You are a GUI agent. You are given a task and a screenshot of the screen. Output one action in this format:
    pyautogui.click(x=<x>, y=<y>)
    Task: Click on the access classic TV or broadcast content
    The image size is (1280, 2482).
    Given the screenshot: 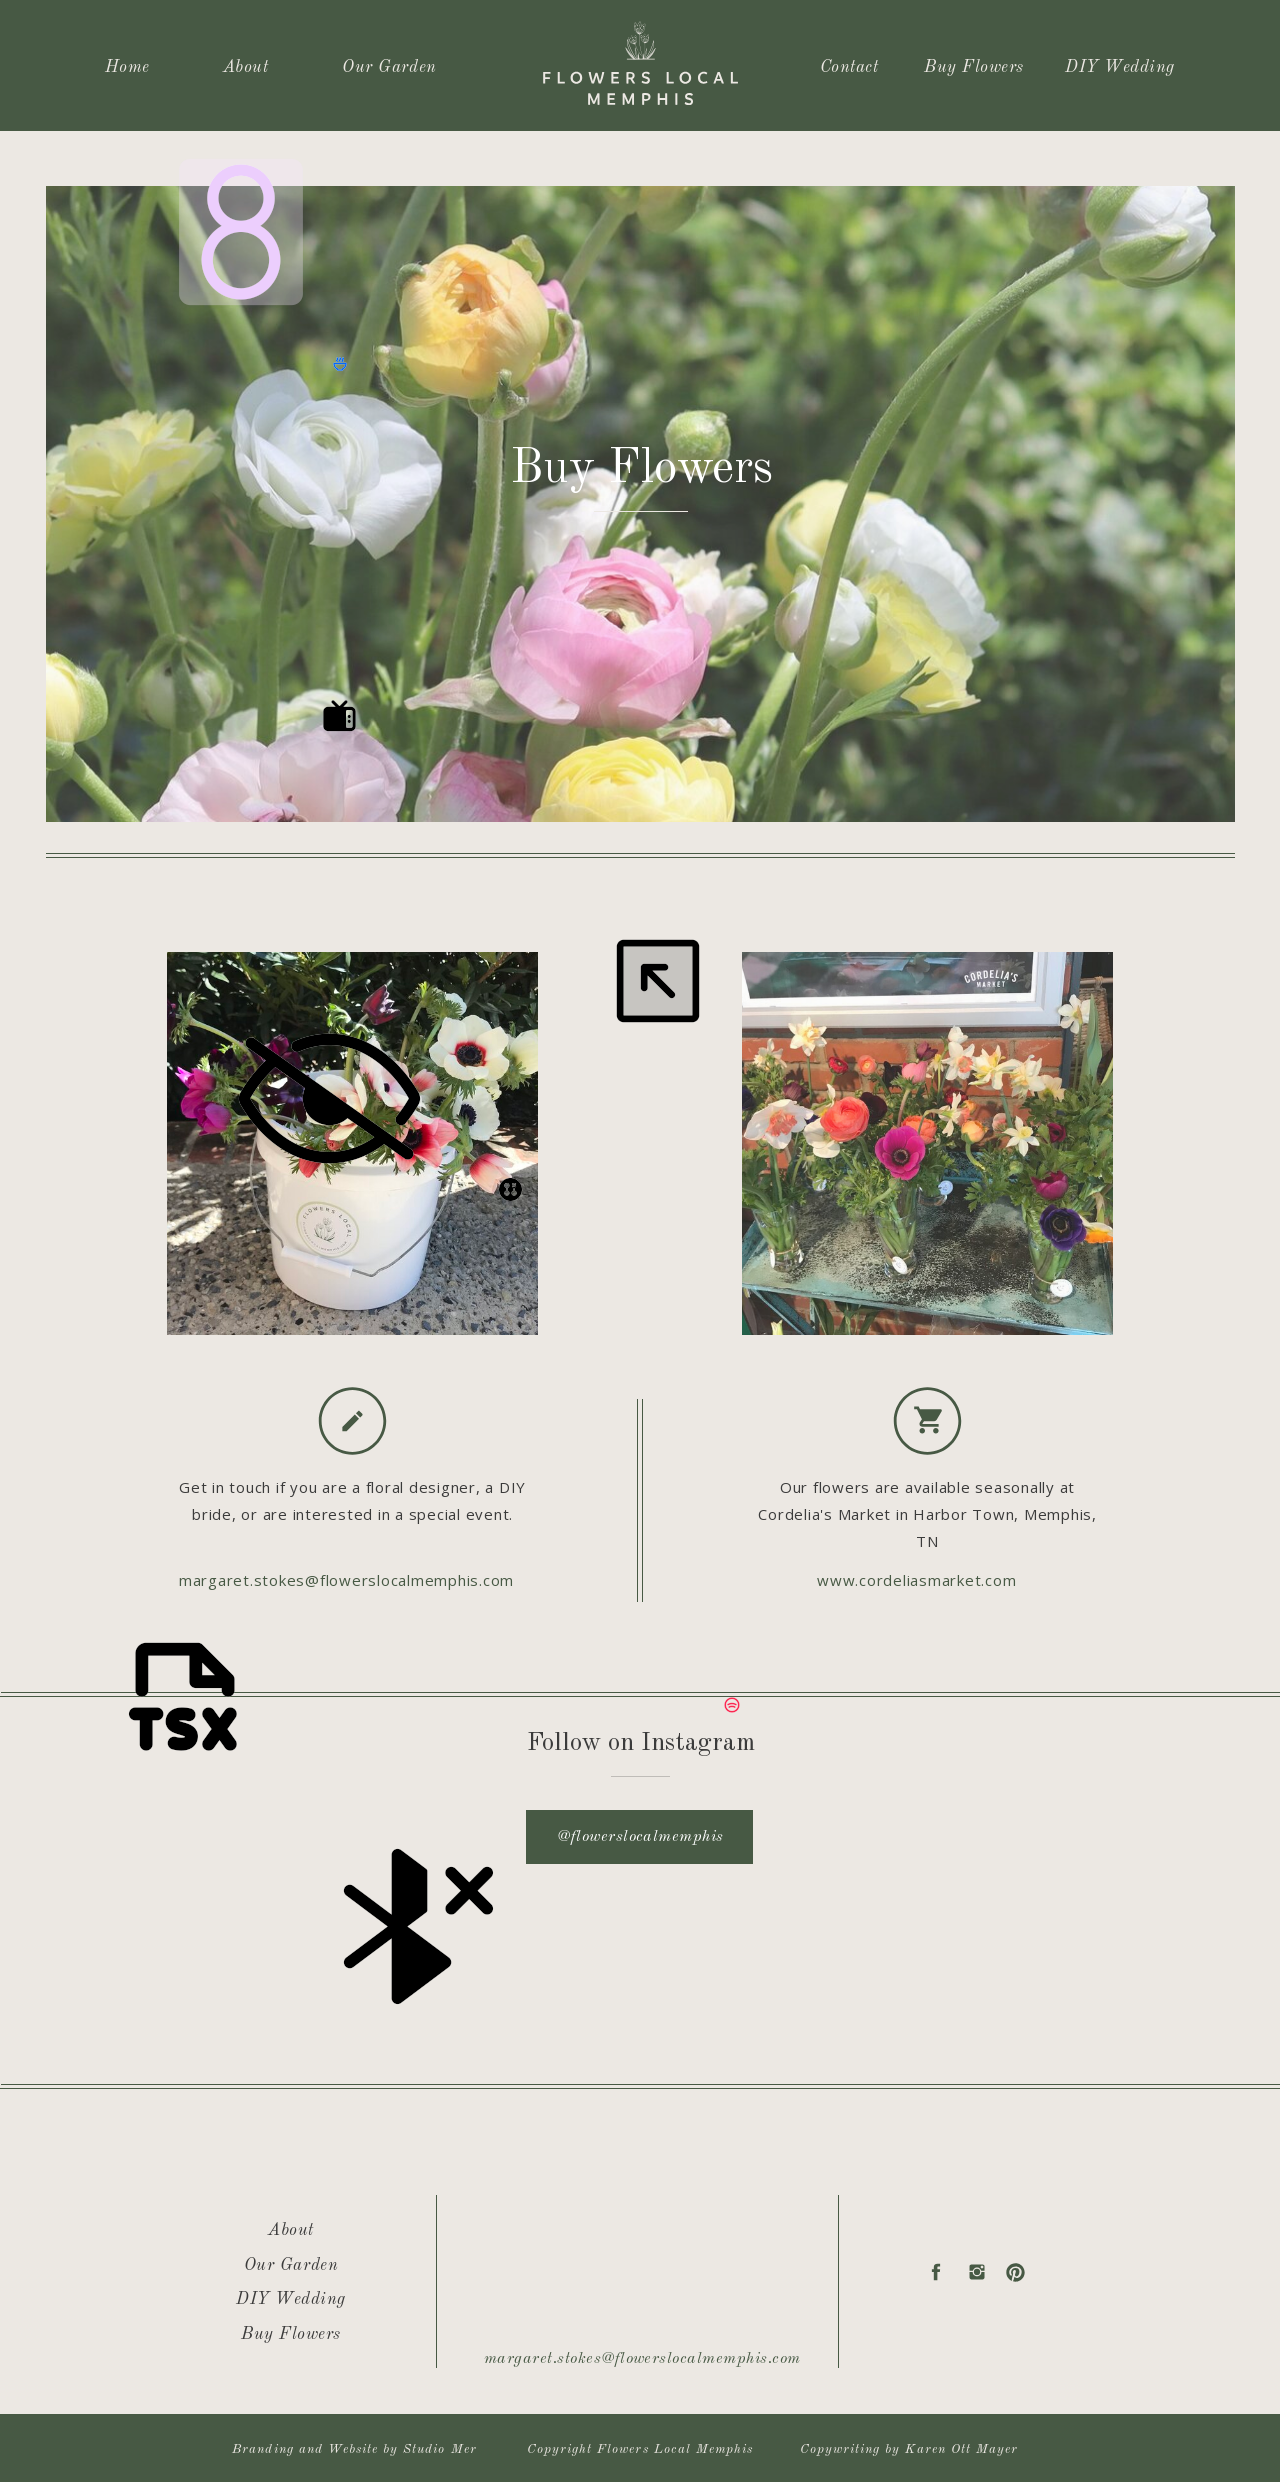 What is the action you would take?
    pyautogui.click(x=339, y=716)
    